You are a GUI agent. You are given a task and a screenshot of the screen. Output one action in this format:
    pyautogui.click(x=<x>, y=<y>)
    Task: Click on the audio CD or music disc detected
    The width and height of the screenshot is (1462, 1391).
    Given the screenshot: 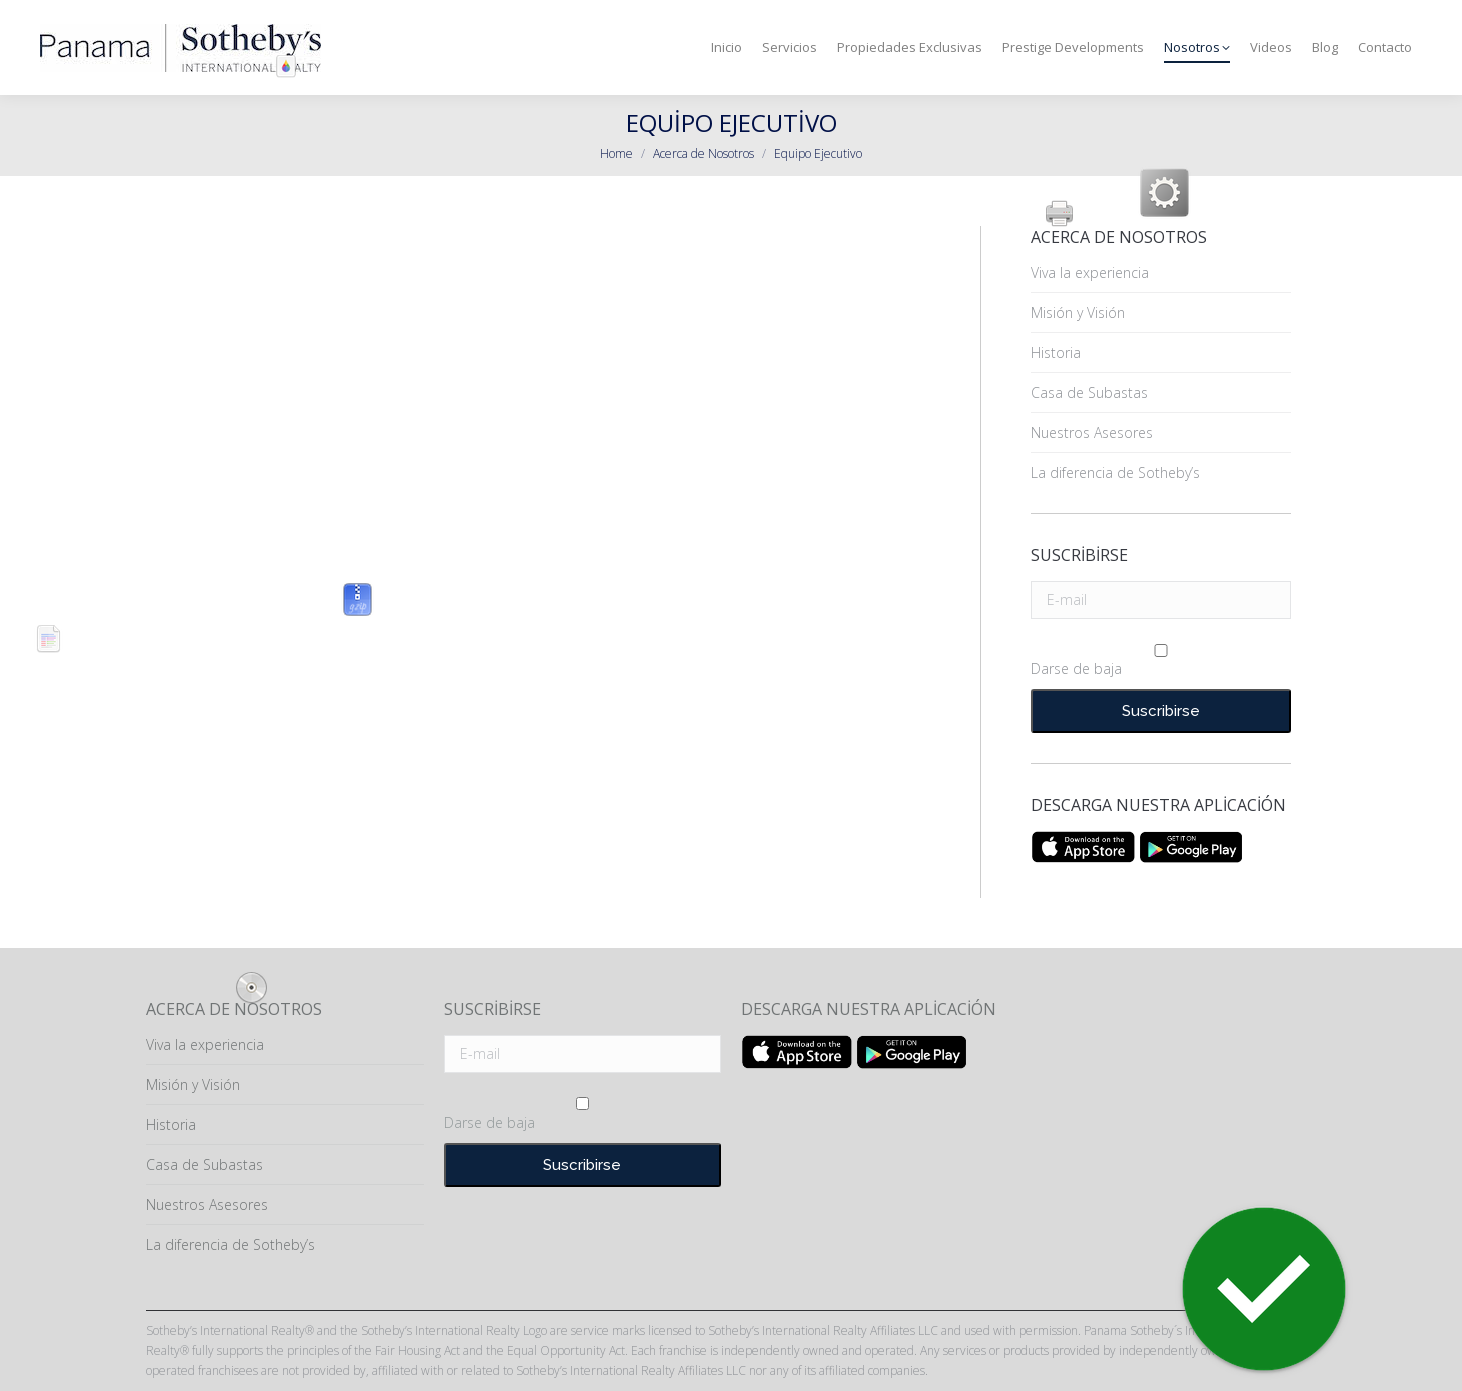 What is the action you would take?
    pyautogui.click(x=251, y=987)
    